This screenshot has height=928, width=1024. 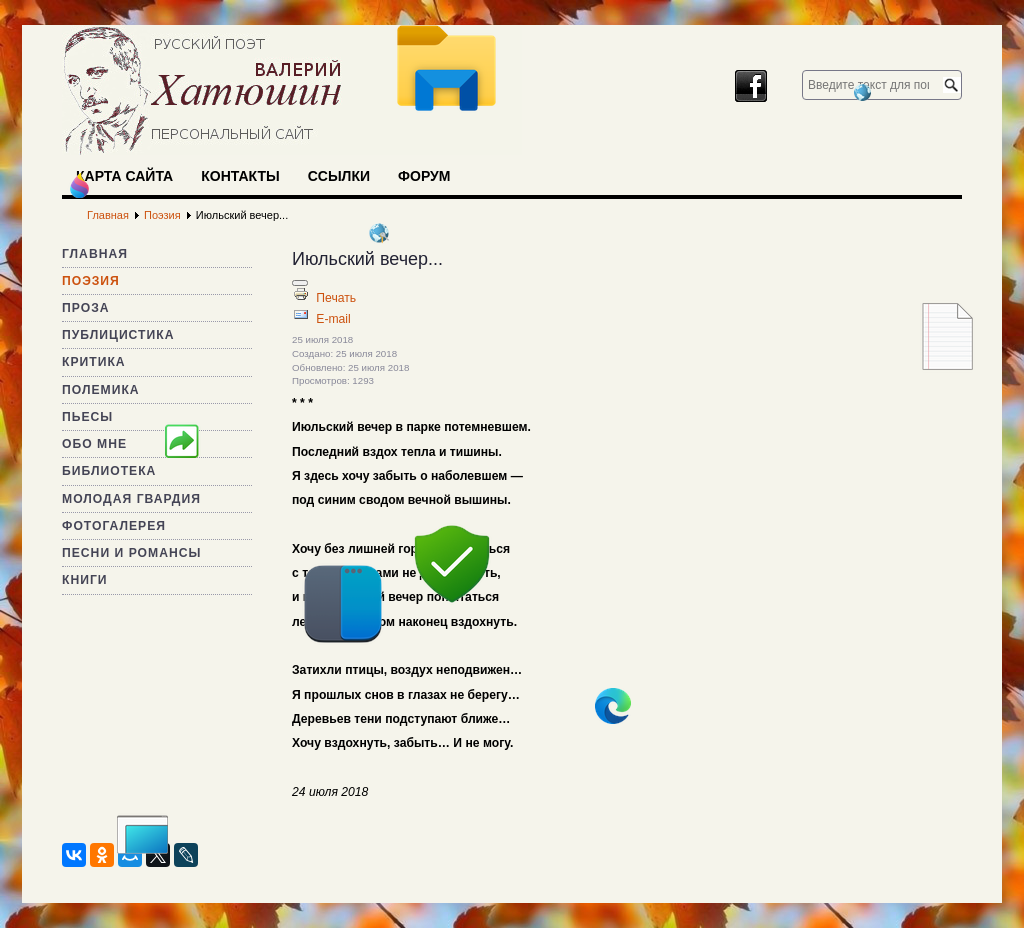 I want to click on indicates system security check passed, so click(x=452, y=564).